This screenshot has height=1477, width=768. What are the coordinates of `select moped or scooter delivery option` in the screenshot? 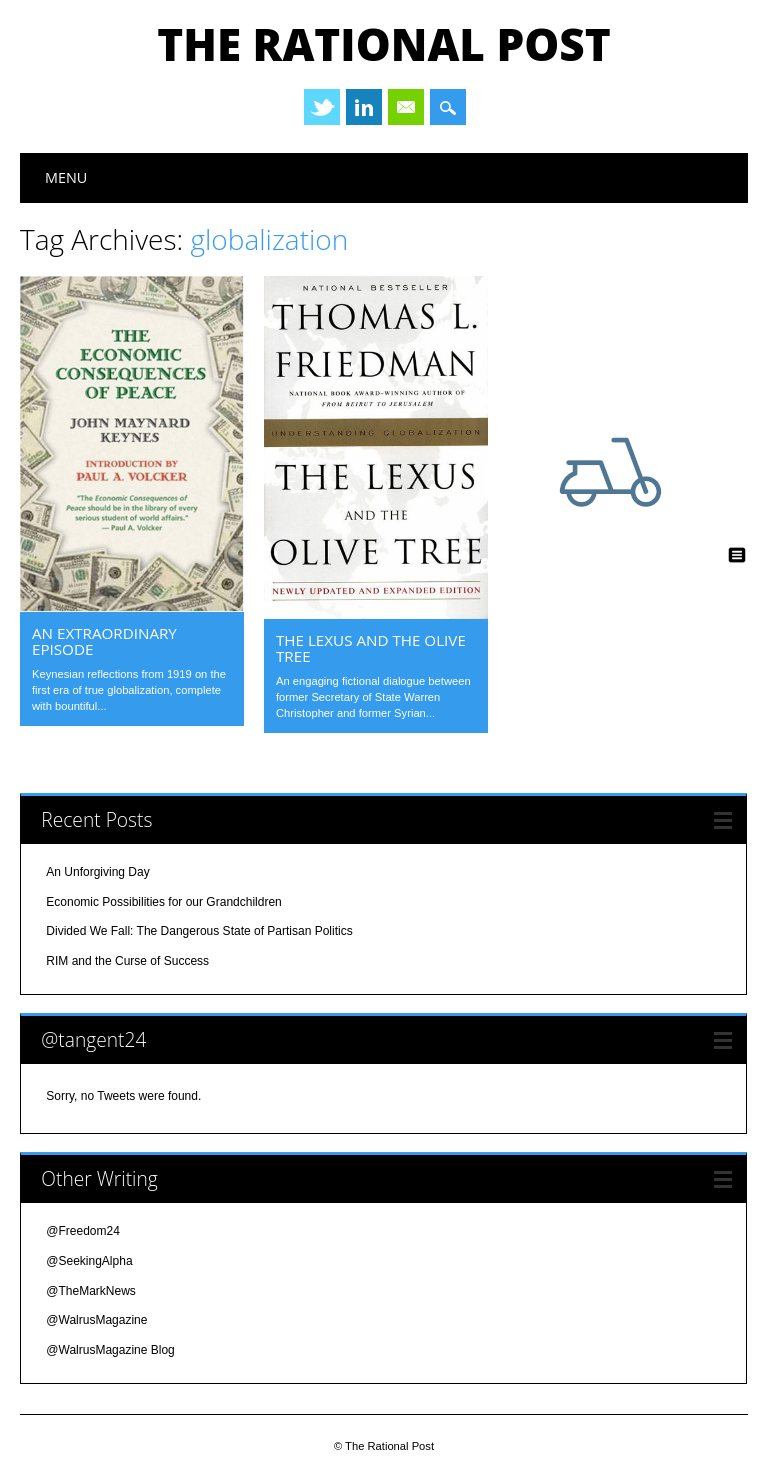 It's located at (610, 475).